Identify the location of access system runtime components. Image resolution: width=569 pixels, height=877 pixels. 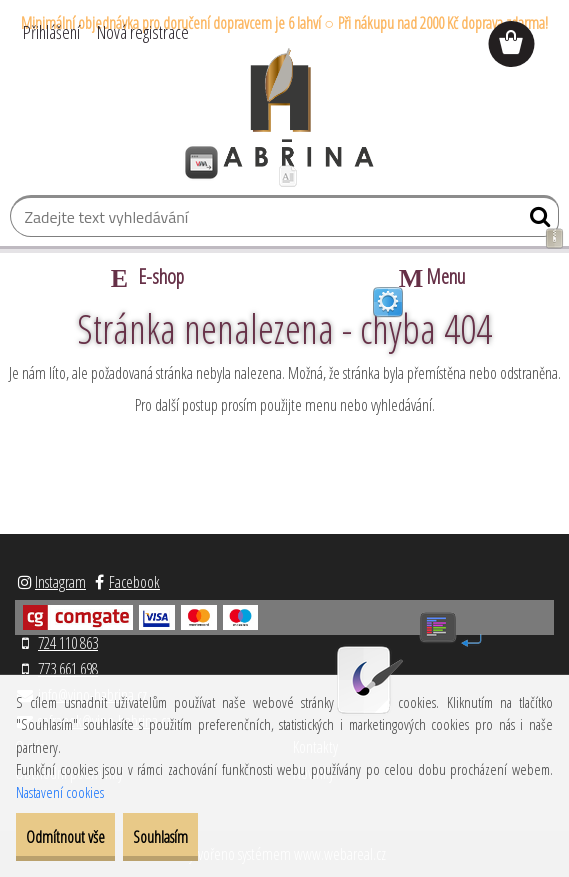
(388, 302).